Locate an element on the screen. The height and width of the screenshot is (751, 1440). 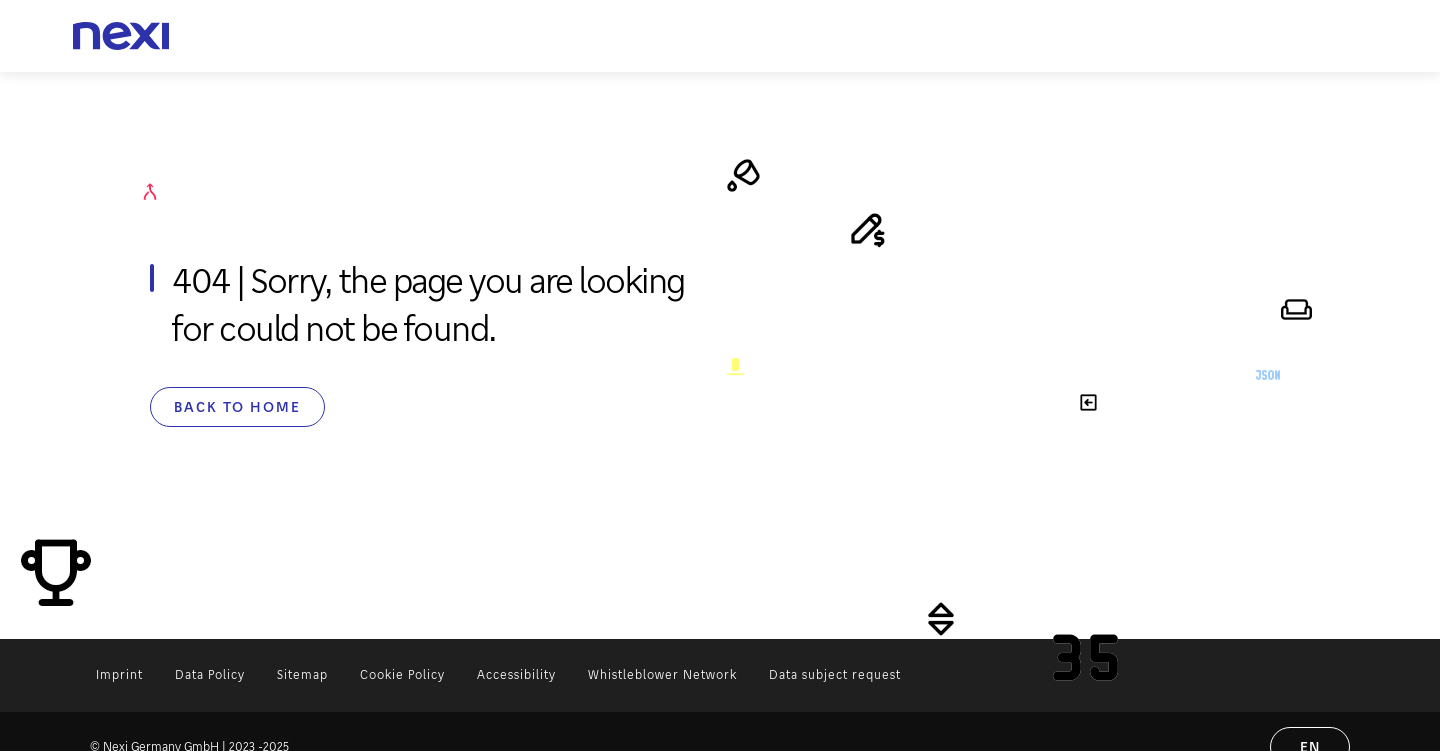
access weekend or leisure content is located at coordinates (1296, 309).